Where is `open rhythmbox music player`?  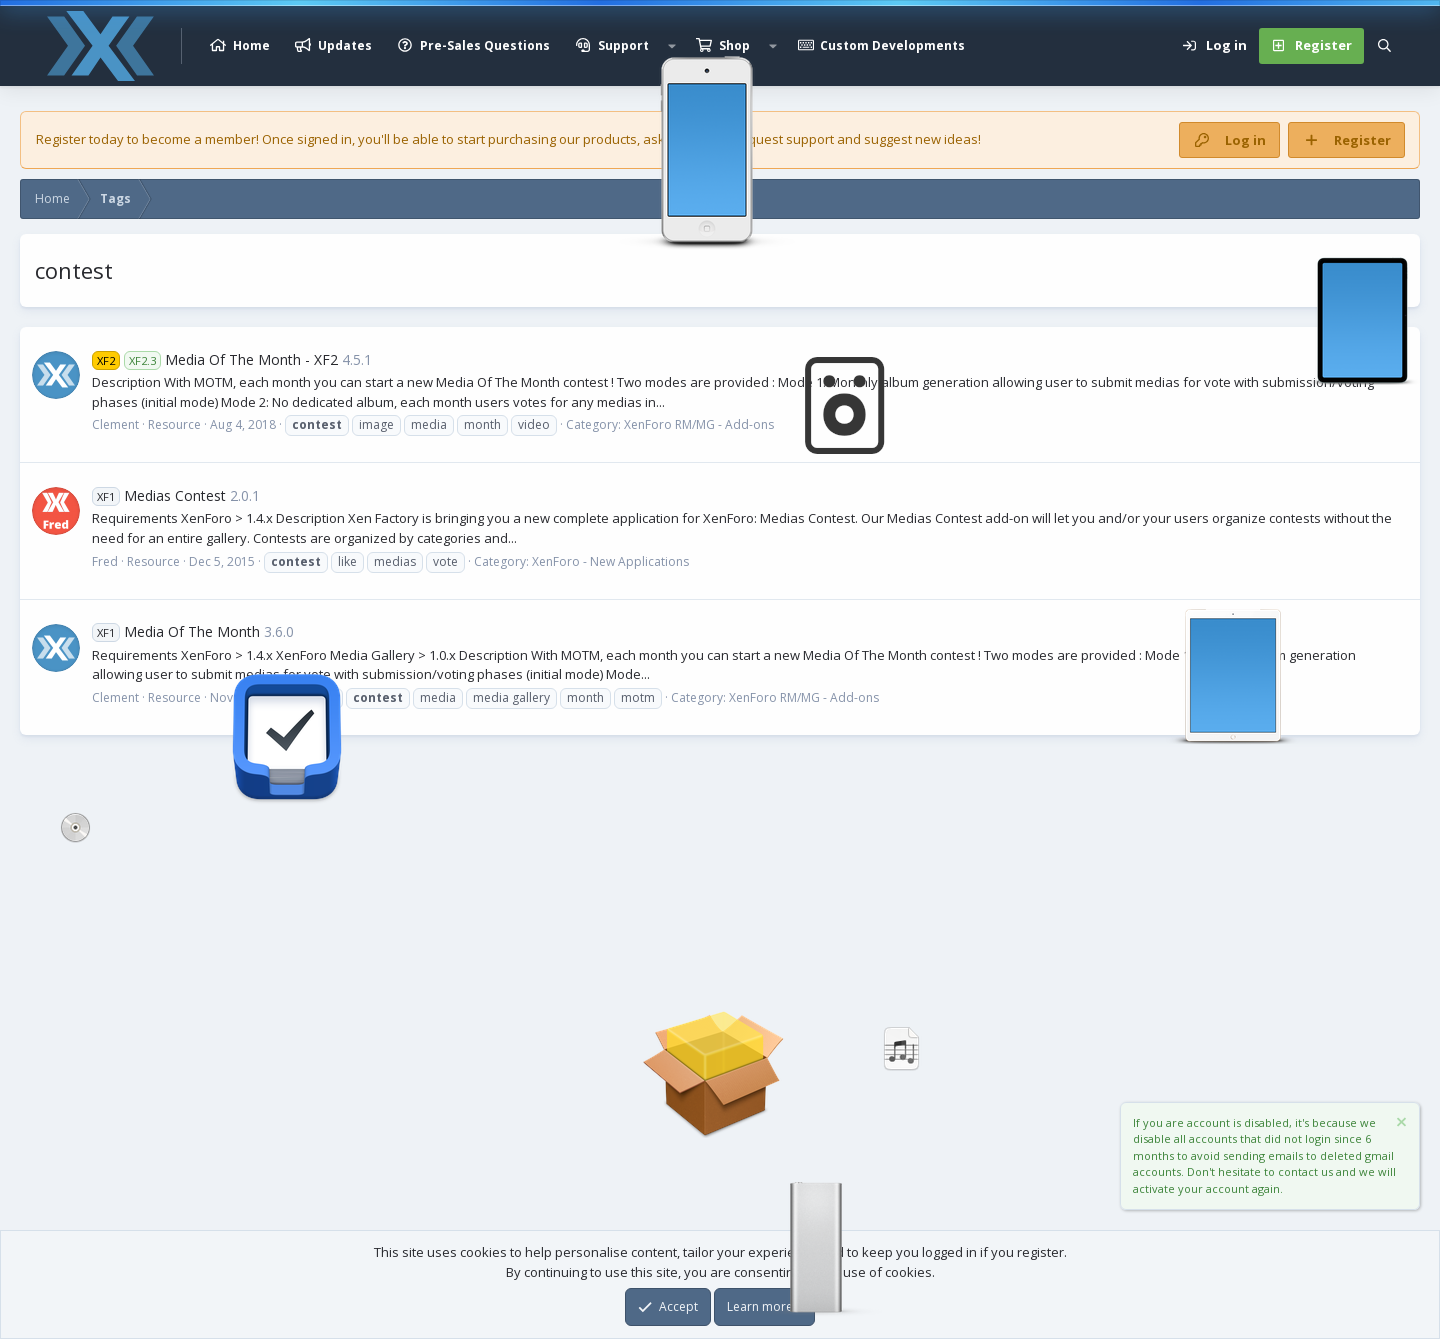
open rhythmbox music player is located at coordinates (847, 405).